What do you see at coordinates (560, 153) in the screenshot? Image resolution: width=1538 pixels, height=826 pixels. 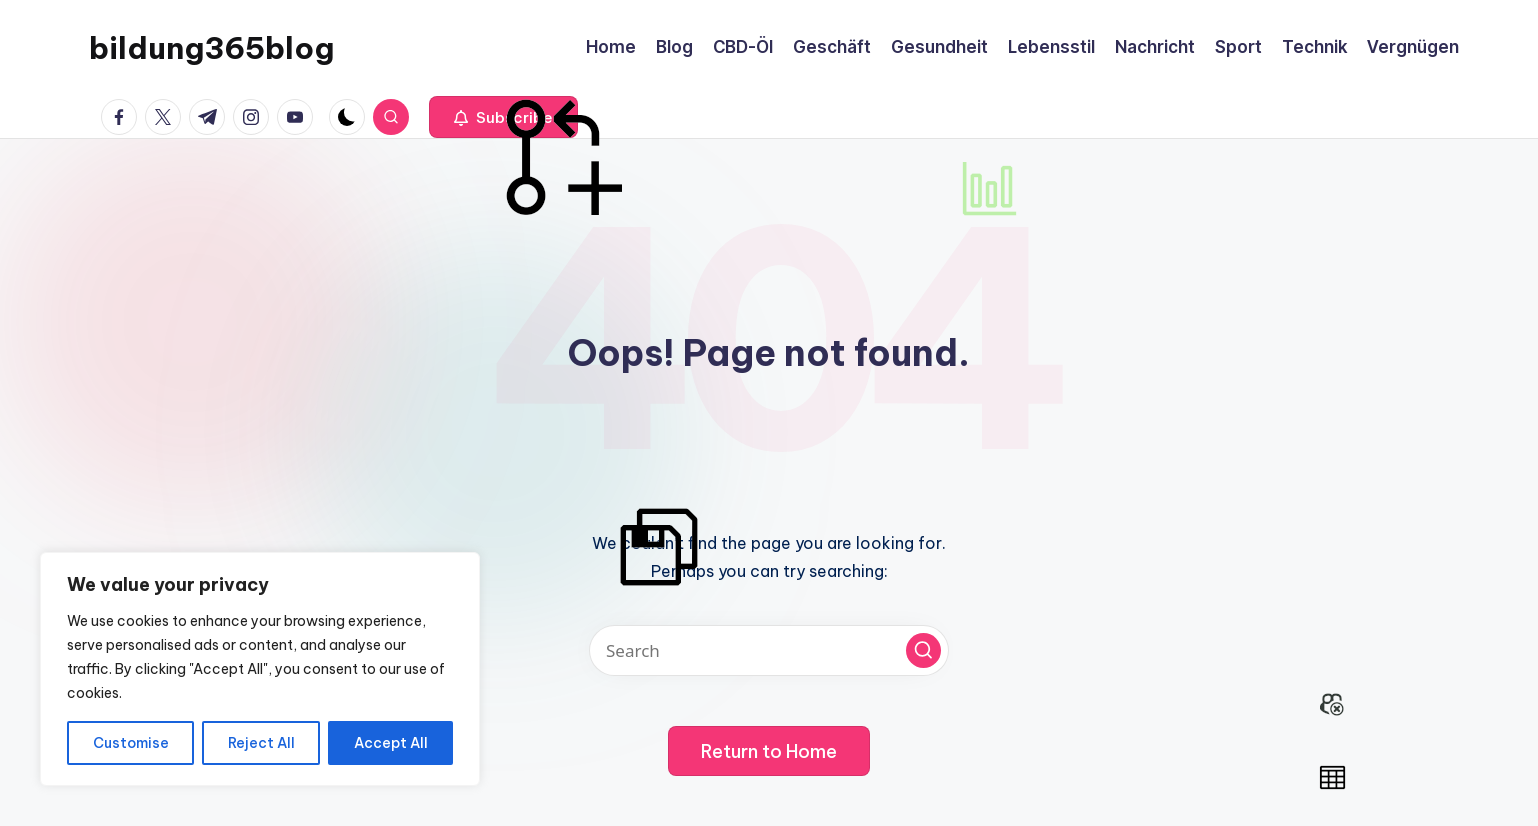 I see `create a new git pull request` at bounding box center [560, 153].